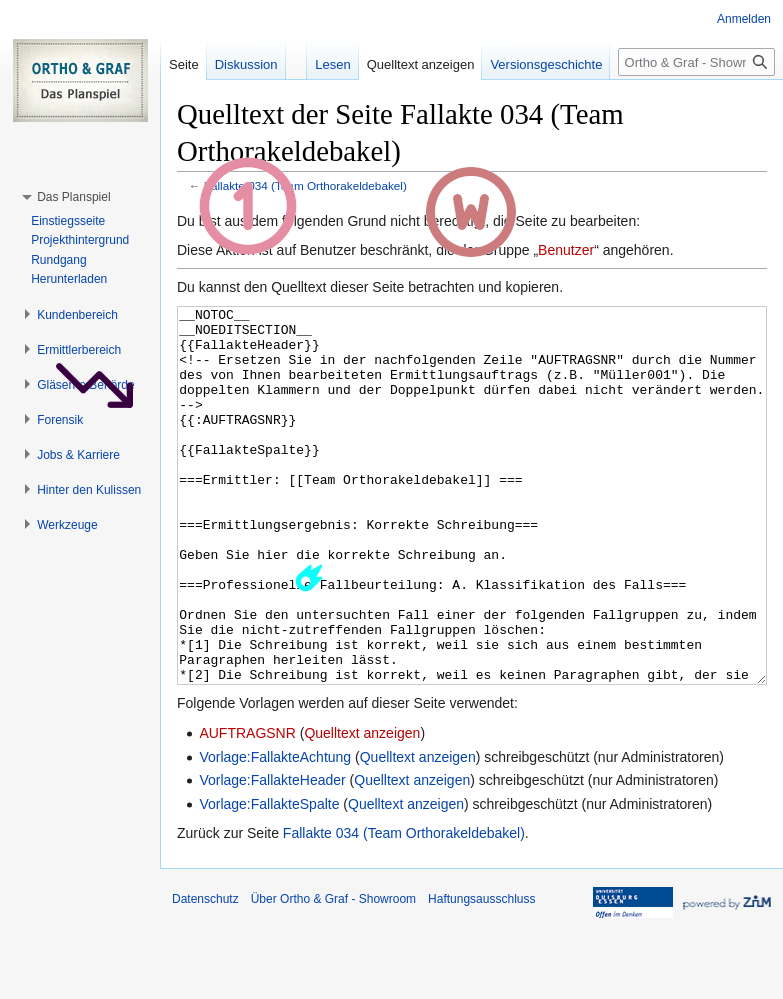  Describe the element at coordinates (248, 206) in the screenshot. I see `indicates the first step in a process or tutorial` at that location.